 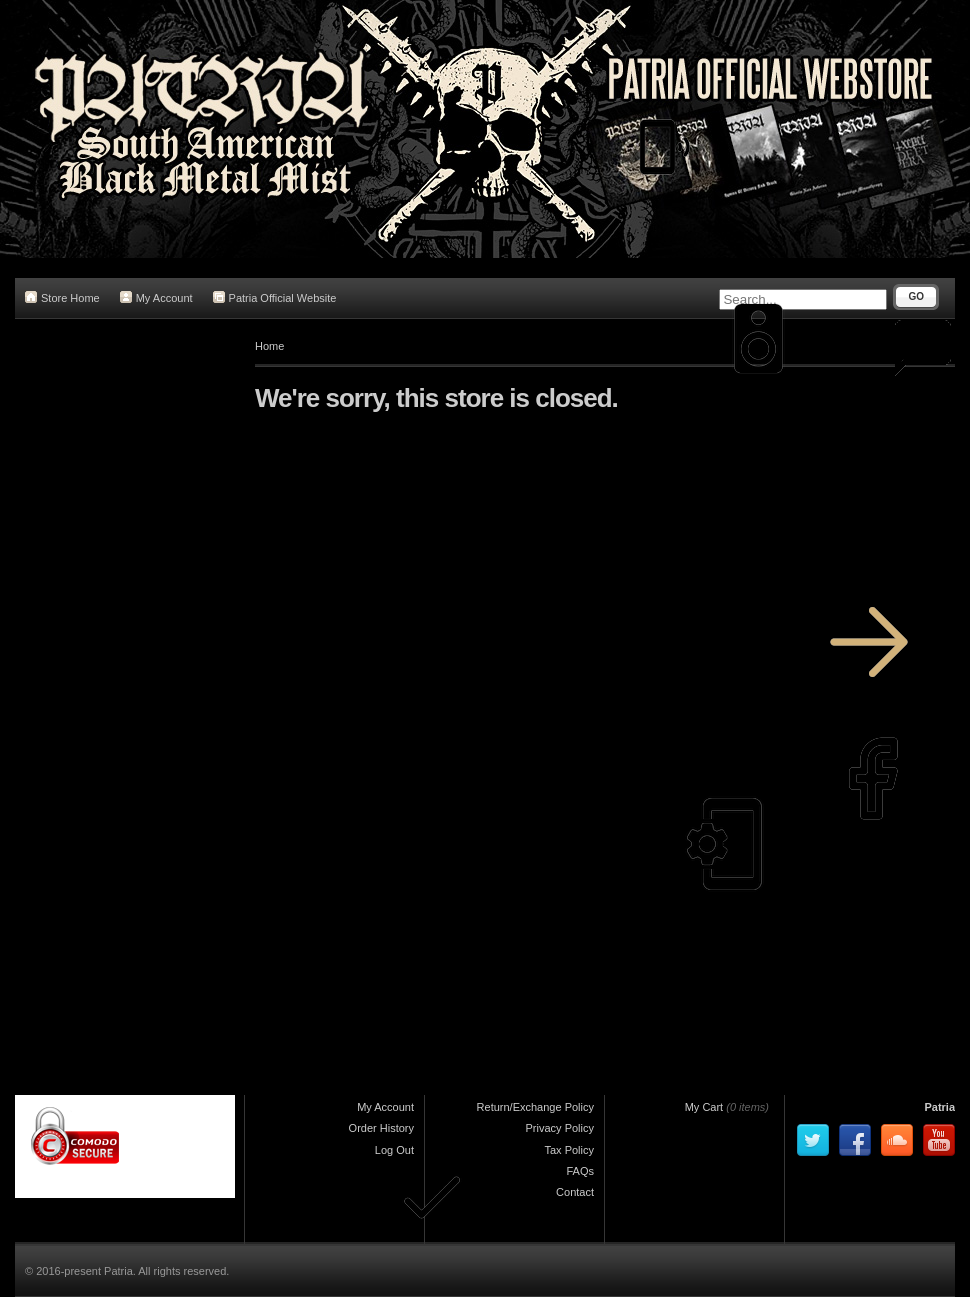 I want to click on configure device connection settings, so click(x=724, y=844).